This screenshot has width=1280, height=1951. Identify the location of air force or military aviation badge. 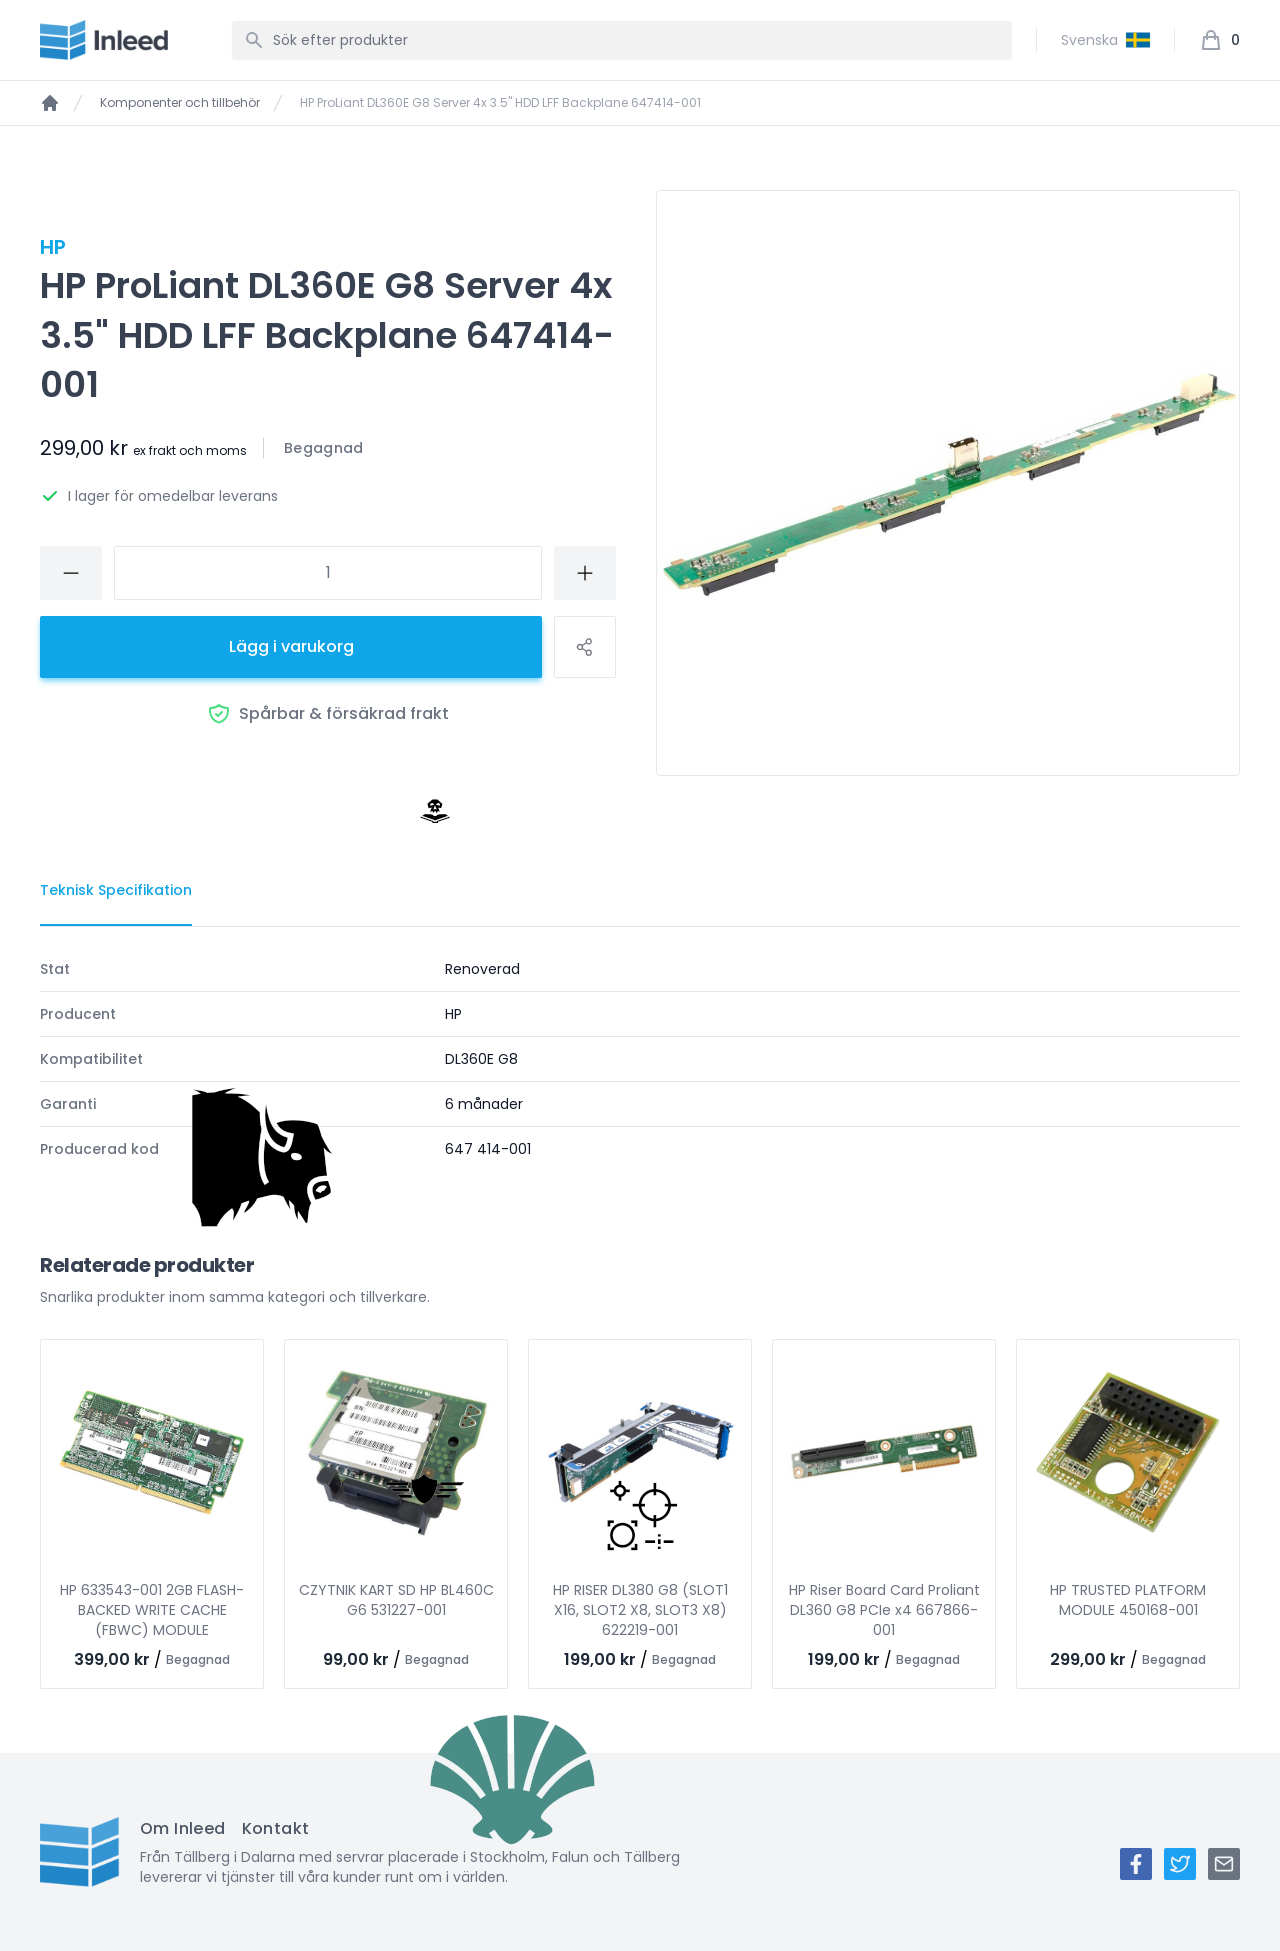
(424, 1488).